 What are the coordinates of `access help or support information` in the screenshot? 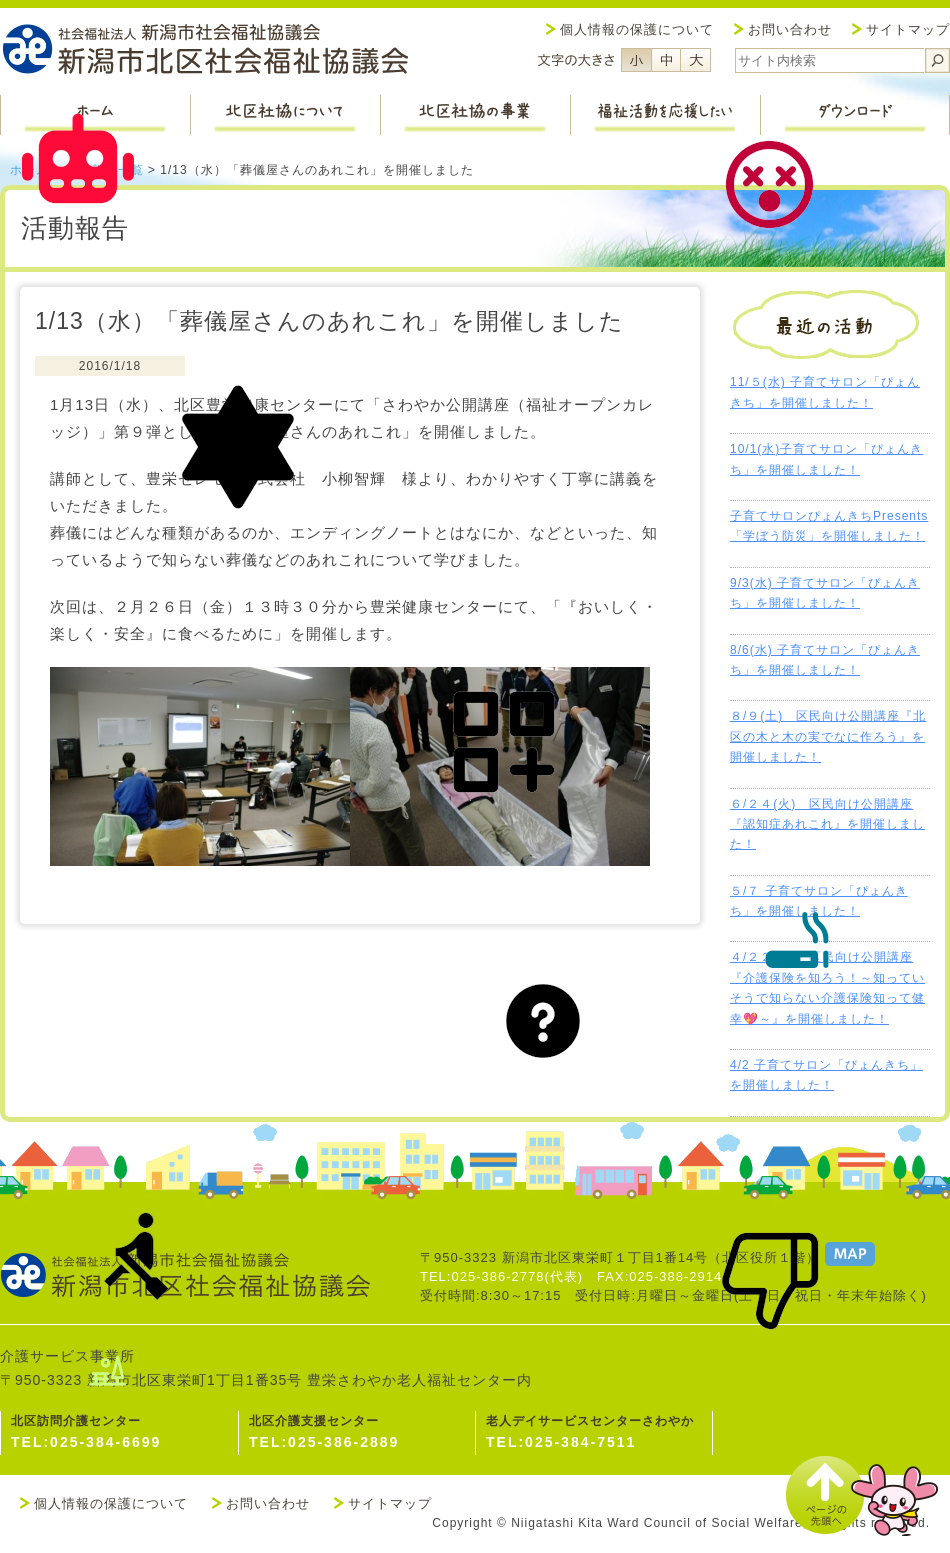 It's located at (543, 1021).